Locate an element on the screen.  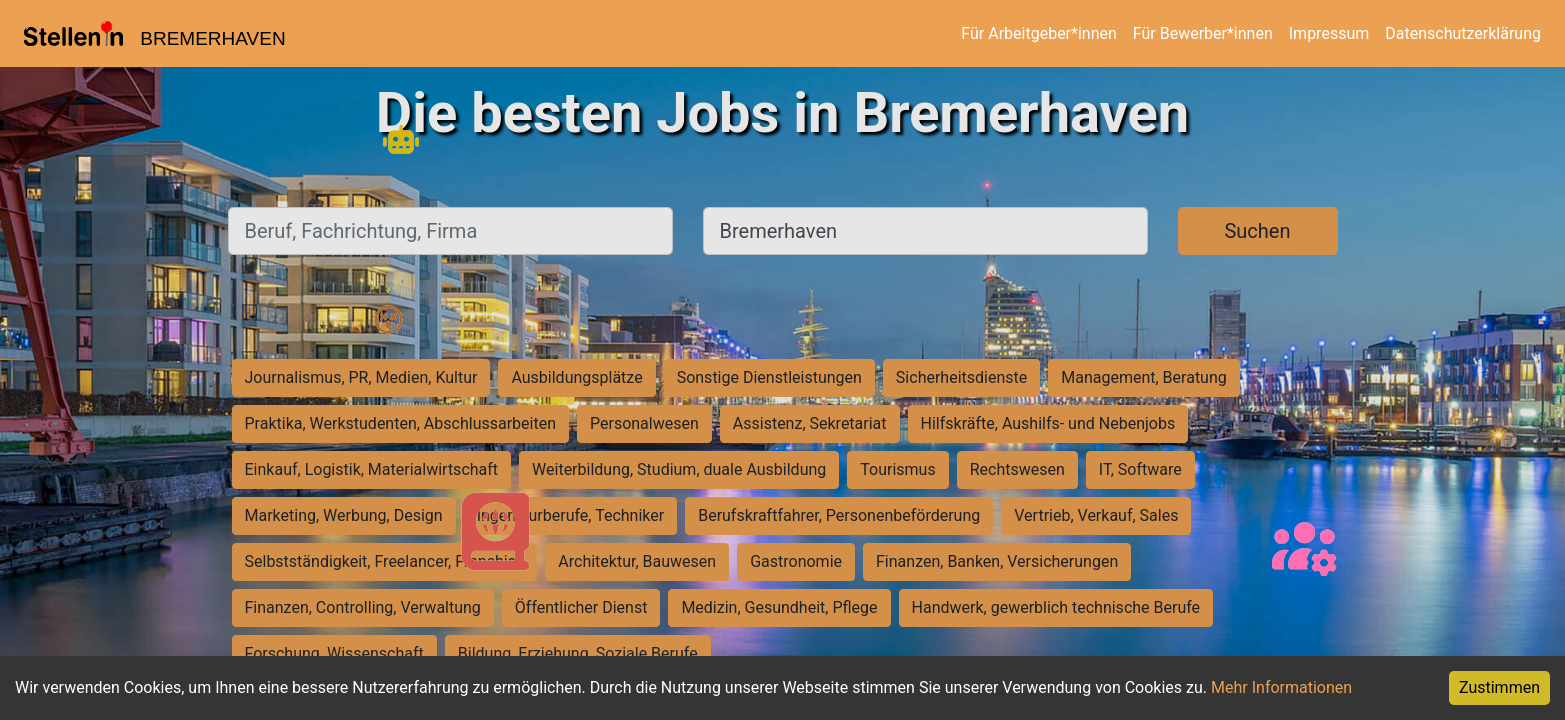
indicates an error or system crash is located at coordinates (388, 319).